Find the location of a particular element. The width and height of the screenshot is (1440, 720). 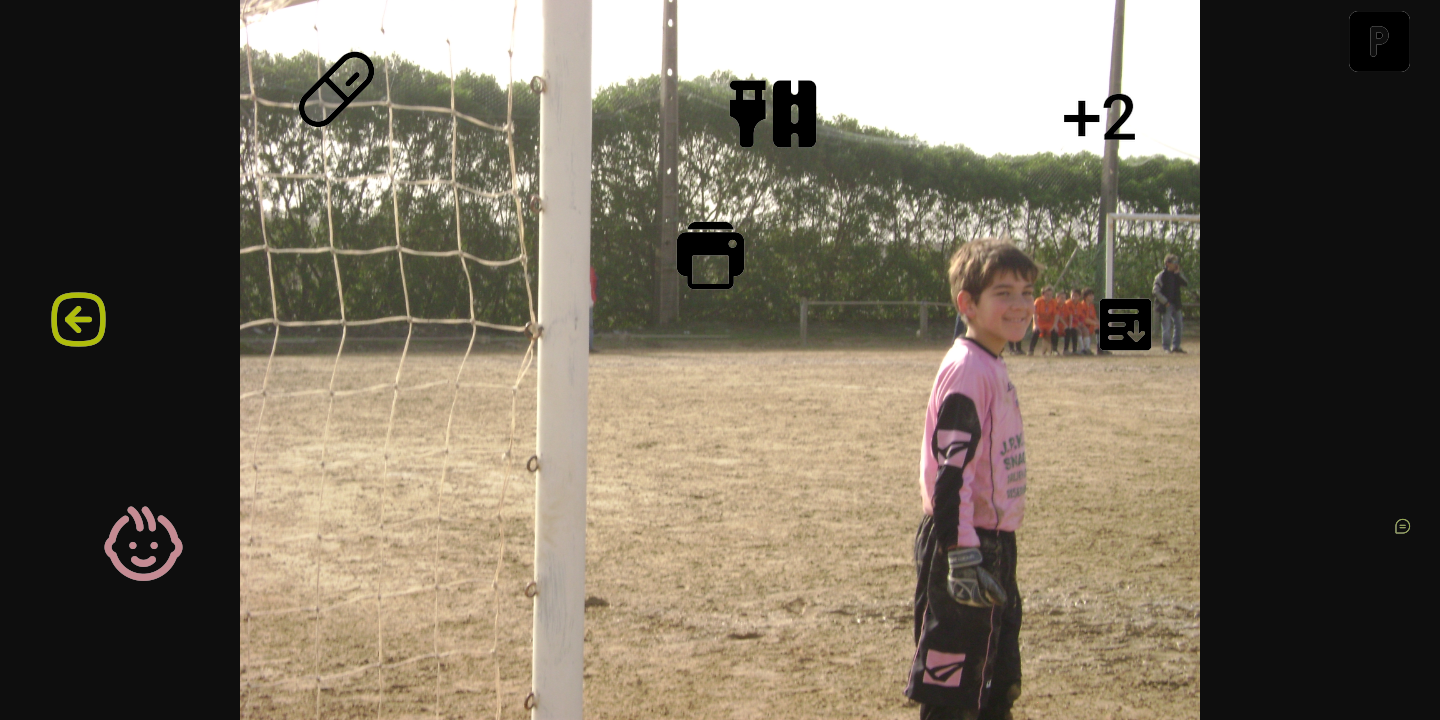

view medication information is located at coordinates (336, 89).